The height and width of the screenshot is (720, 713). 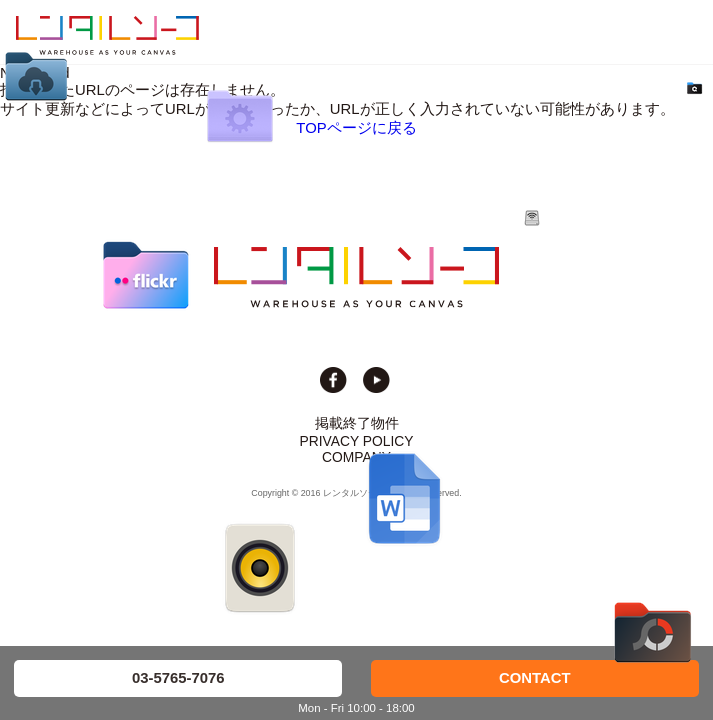 What do you see at coordinates (145, 277) in the screenshot?
I see `open folder containing flickr downloads or exports` at bounding box center [145, 277].